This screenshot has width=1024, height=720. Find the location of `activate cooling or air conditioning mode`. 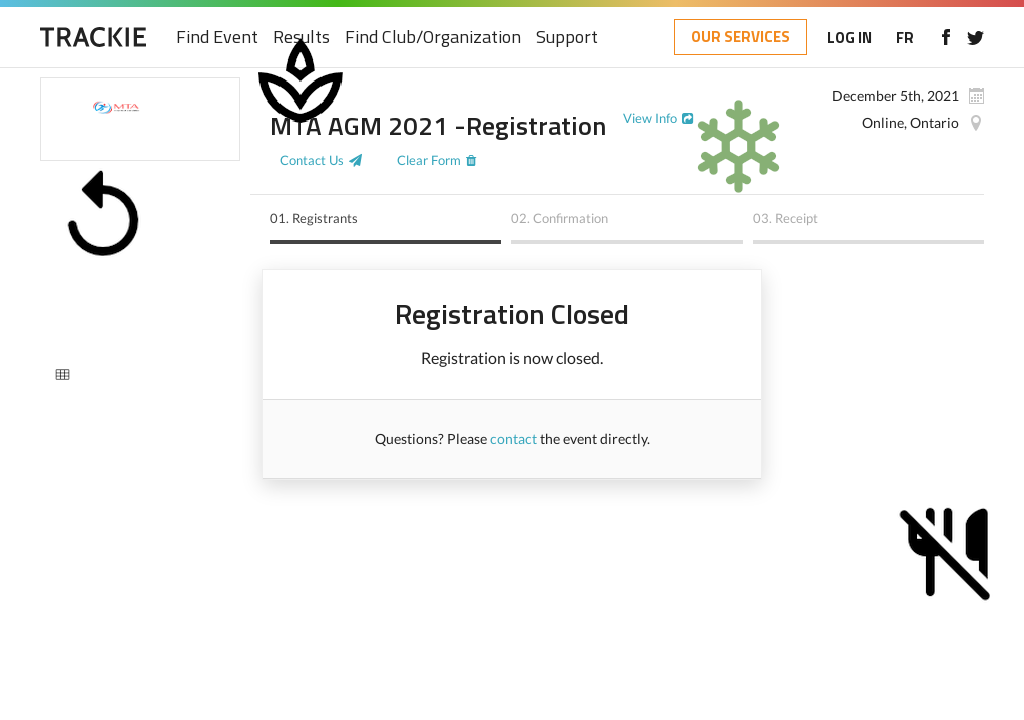

activate cooling or air conditioning mode is located at coordinates (738, 146).